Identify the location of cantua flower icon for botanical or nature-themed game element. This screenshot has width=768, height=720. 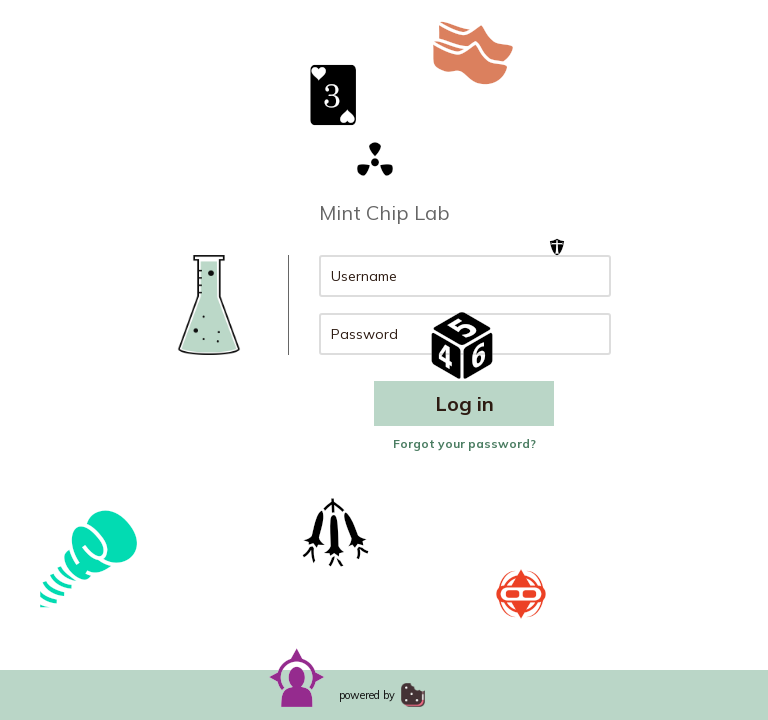
(335, 532).